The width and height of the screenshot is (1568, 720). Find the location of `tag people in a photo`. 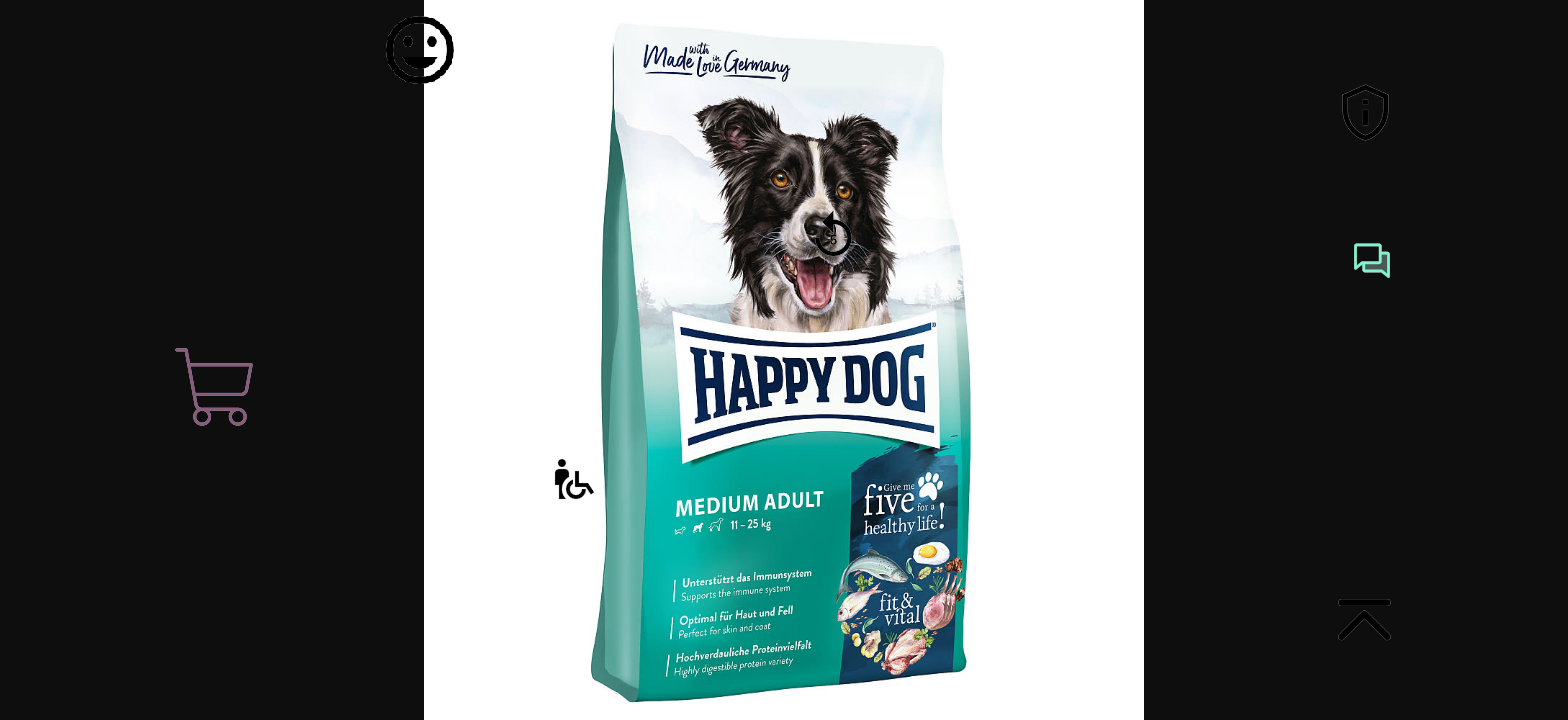

tag people in a photo is located at coordinates (420, 50).